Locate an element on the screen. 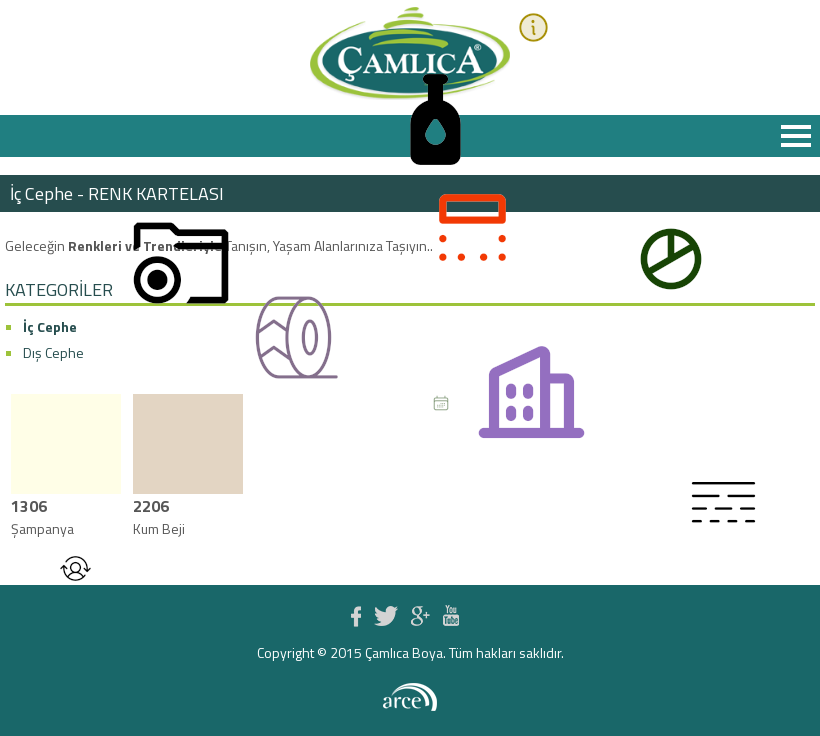 The height and width of the screenshot is (736, 820). navigate to the root directory is located at coordinates (181, 263).